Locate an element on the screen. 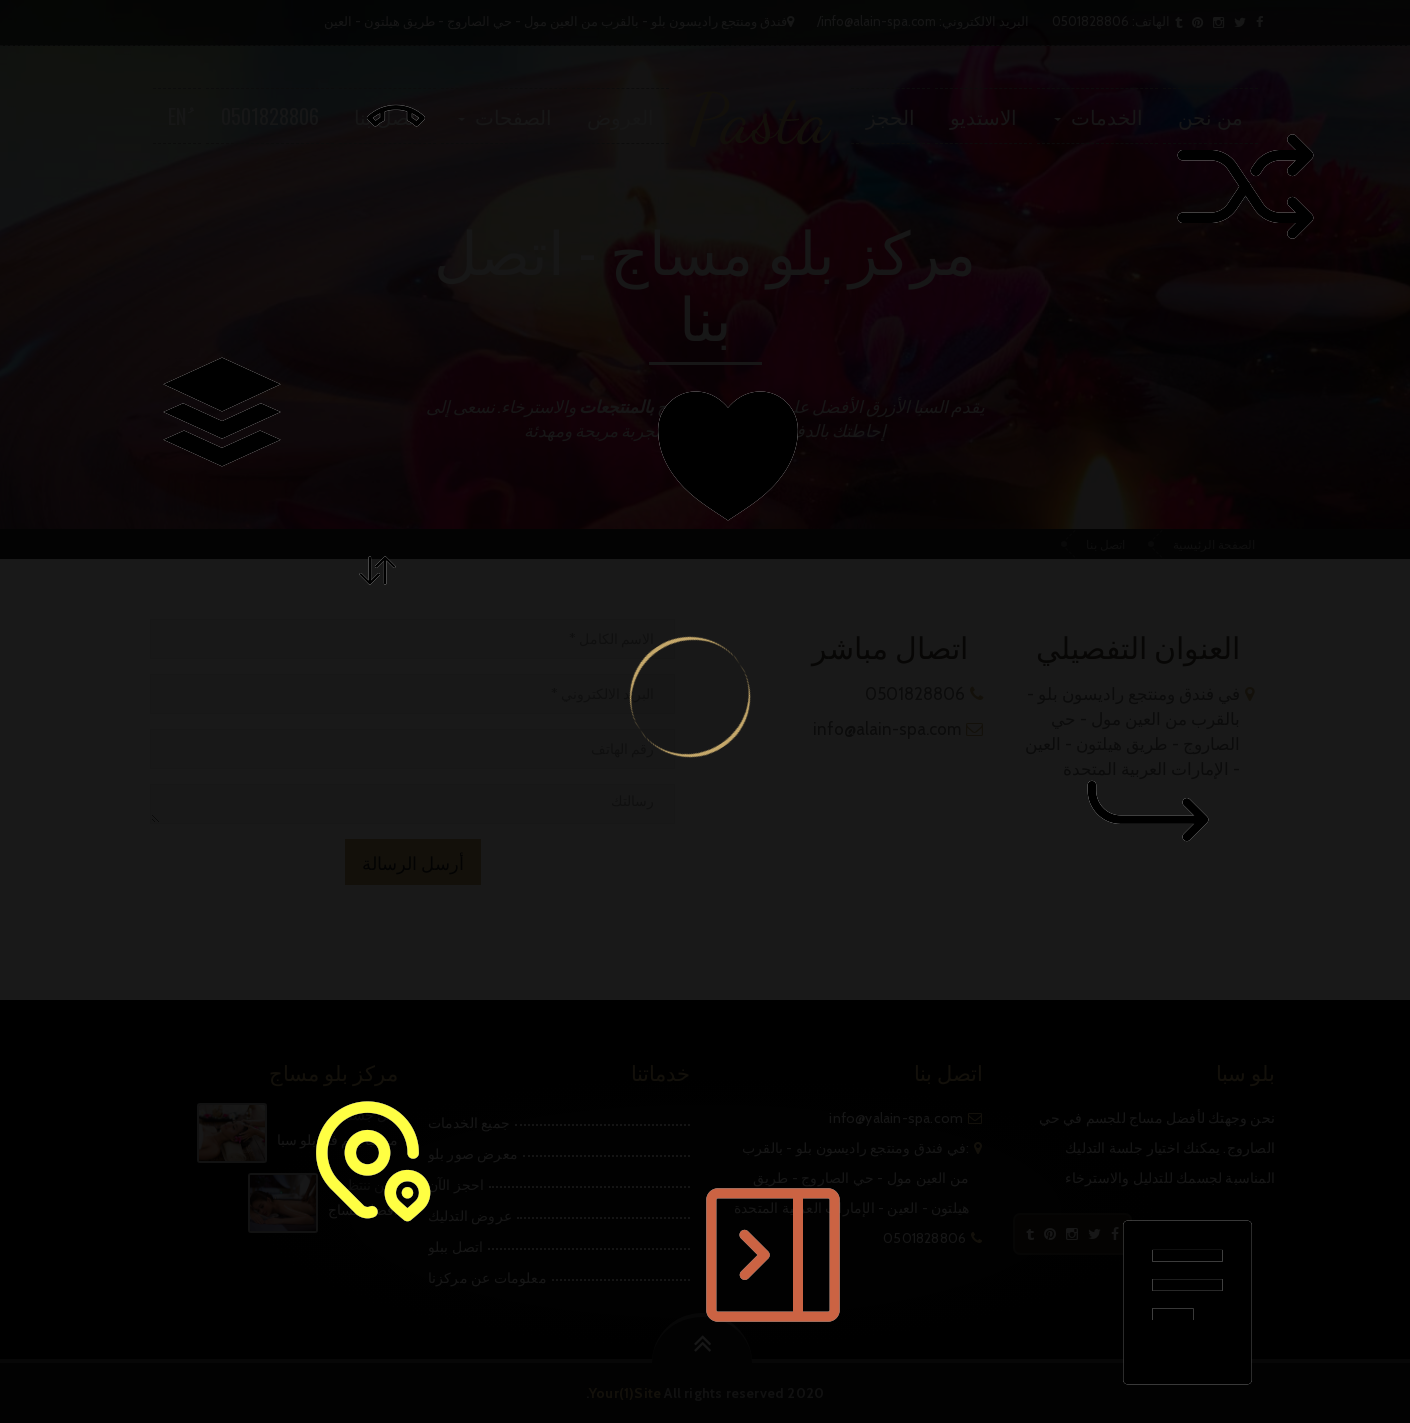 Image resolution: width=1410 pixels, height=1423 pixels. add a new location pin is located at coordinates (367, 1158).